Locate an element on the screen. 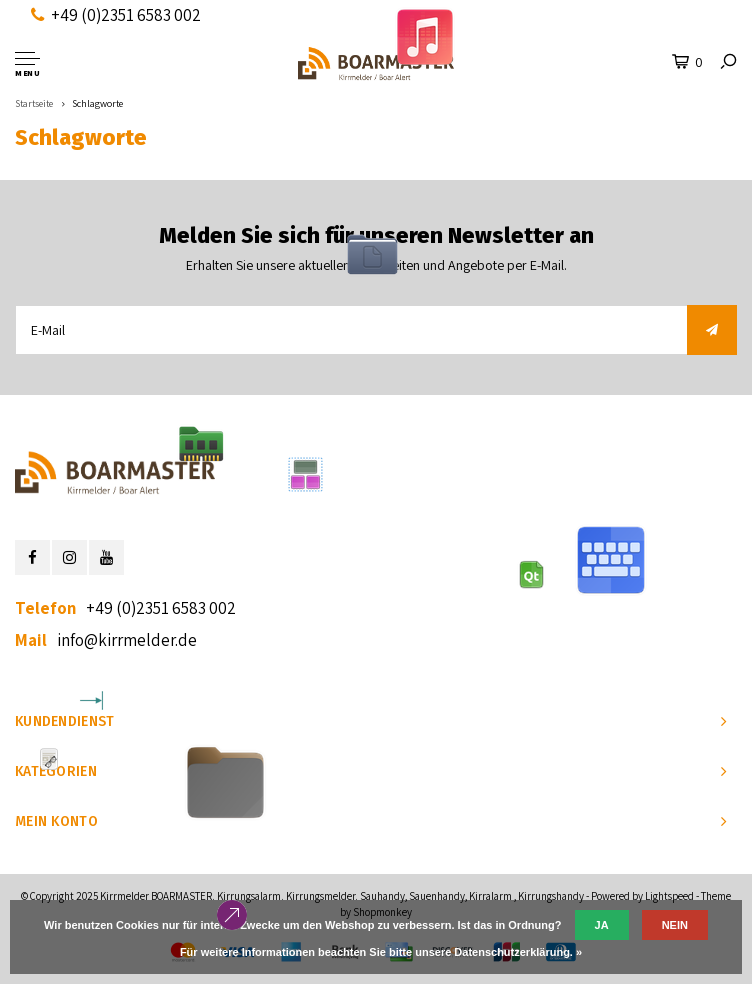  a QML source file used in Qt development is located at coordinates (531, 574).